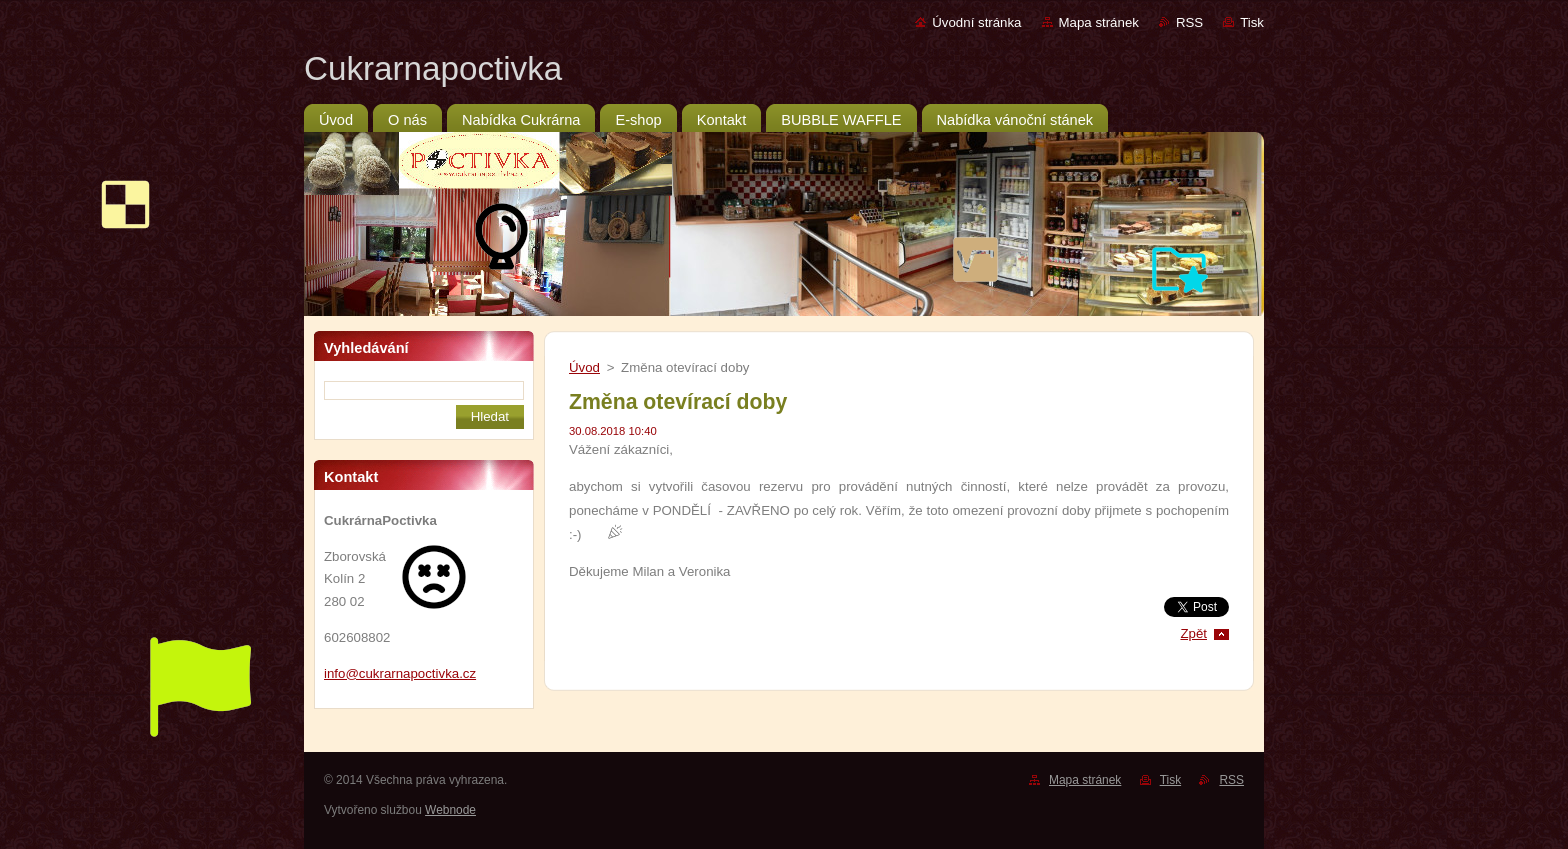 This screenshot has height=849, width=1568. What do you see at coordinates (1179, 268) in the screenshot?
I see `access your starred or favorite files` at bounding box center [1179, 268].